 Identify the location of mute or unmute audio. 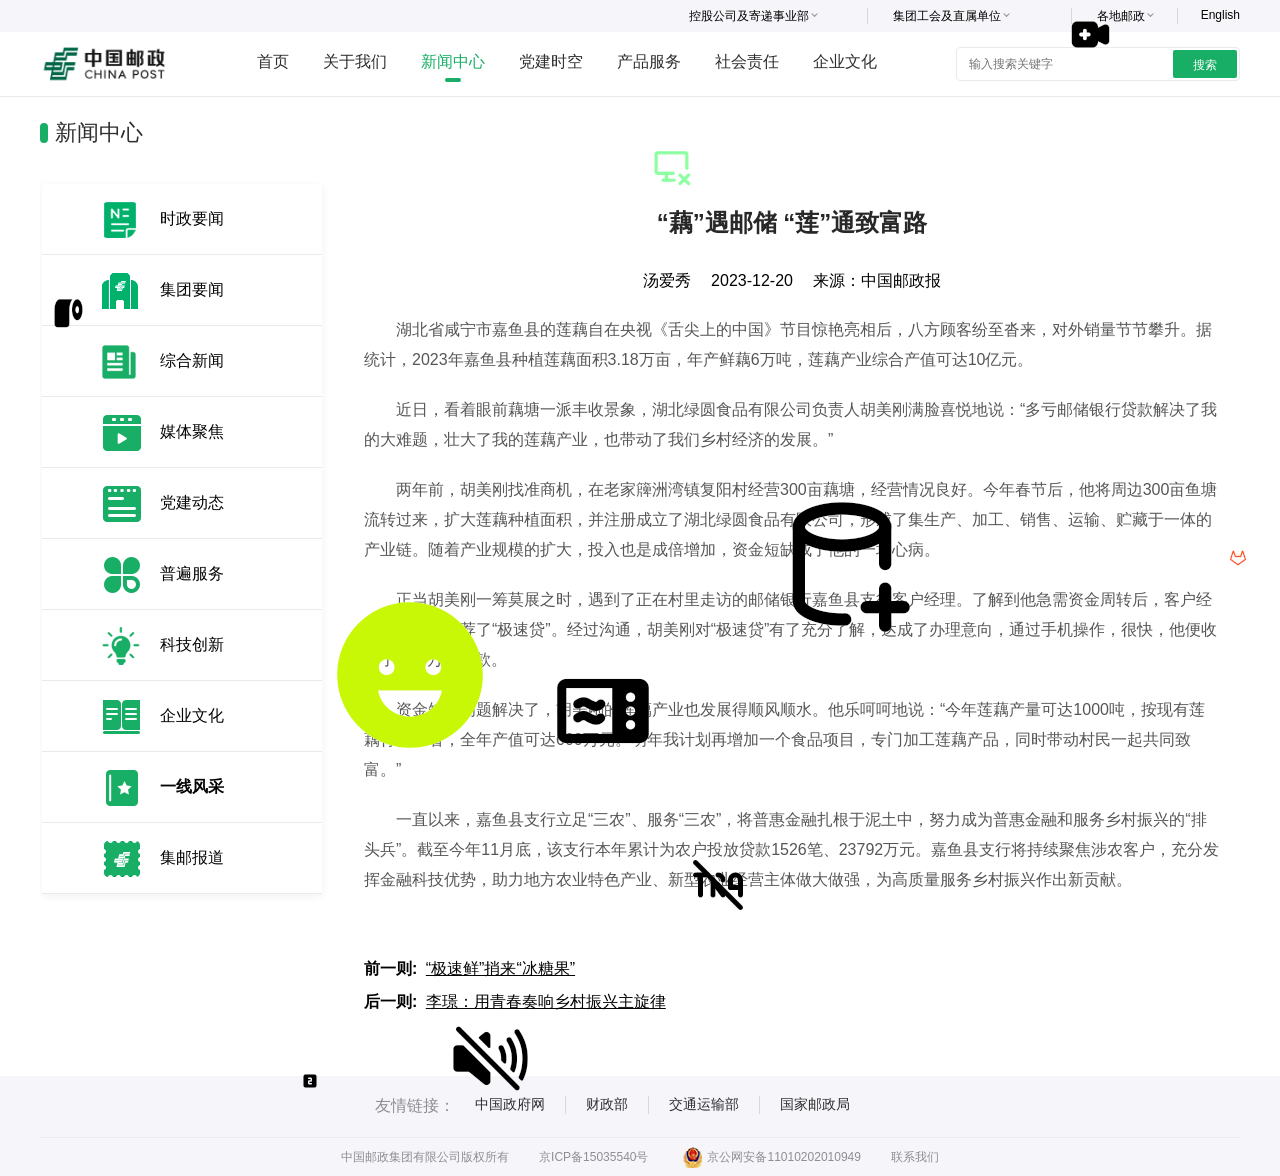
(490, 1058).